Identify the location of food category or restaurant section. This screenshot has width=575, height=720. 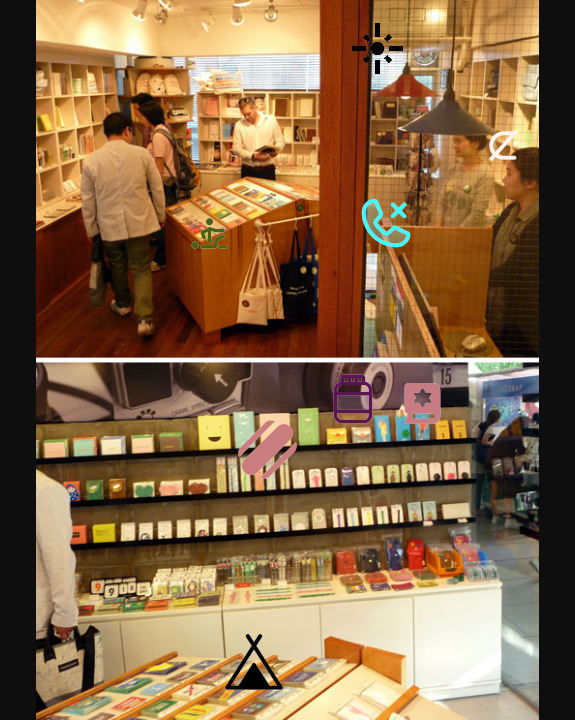
(267, 449).